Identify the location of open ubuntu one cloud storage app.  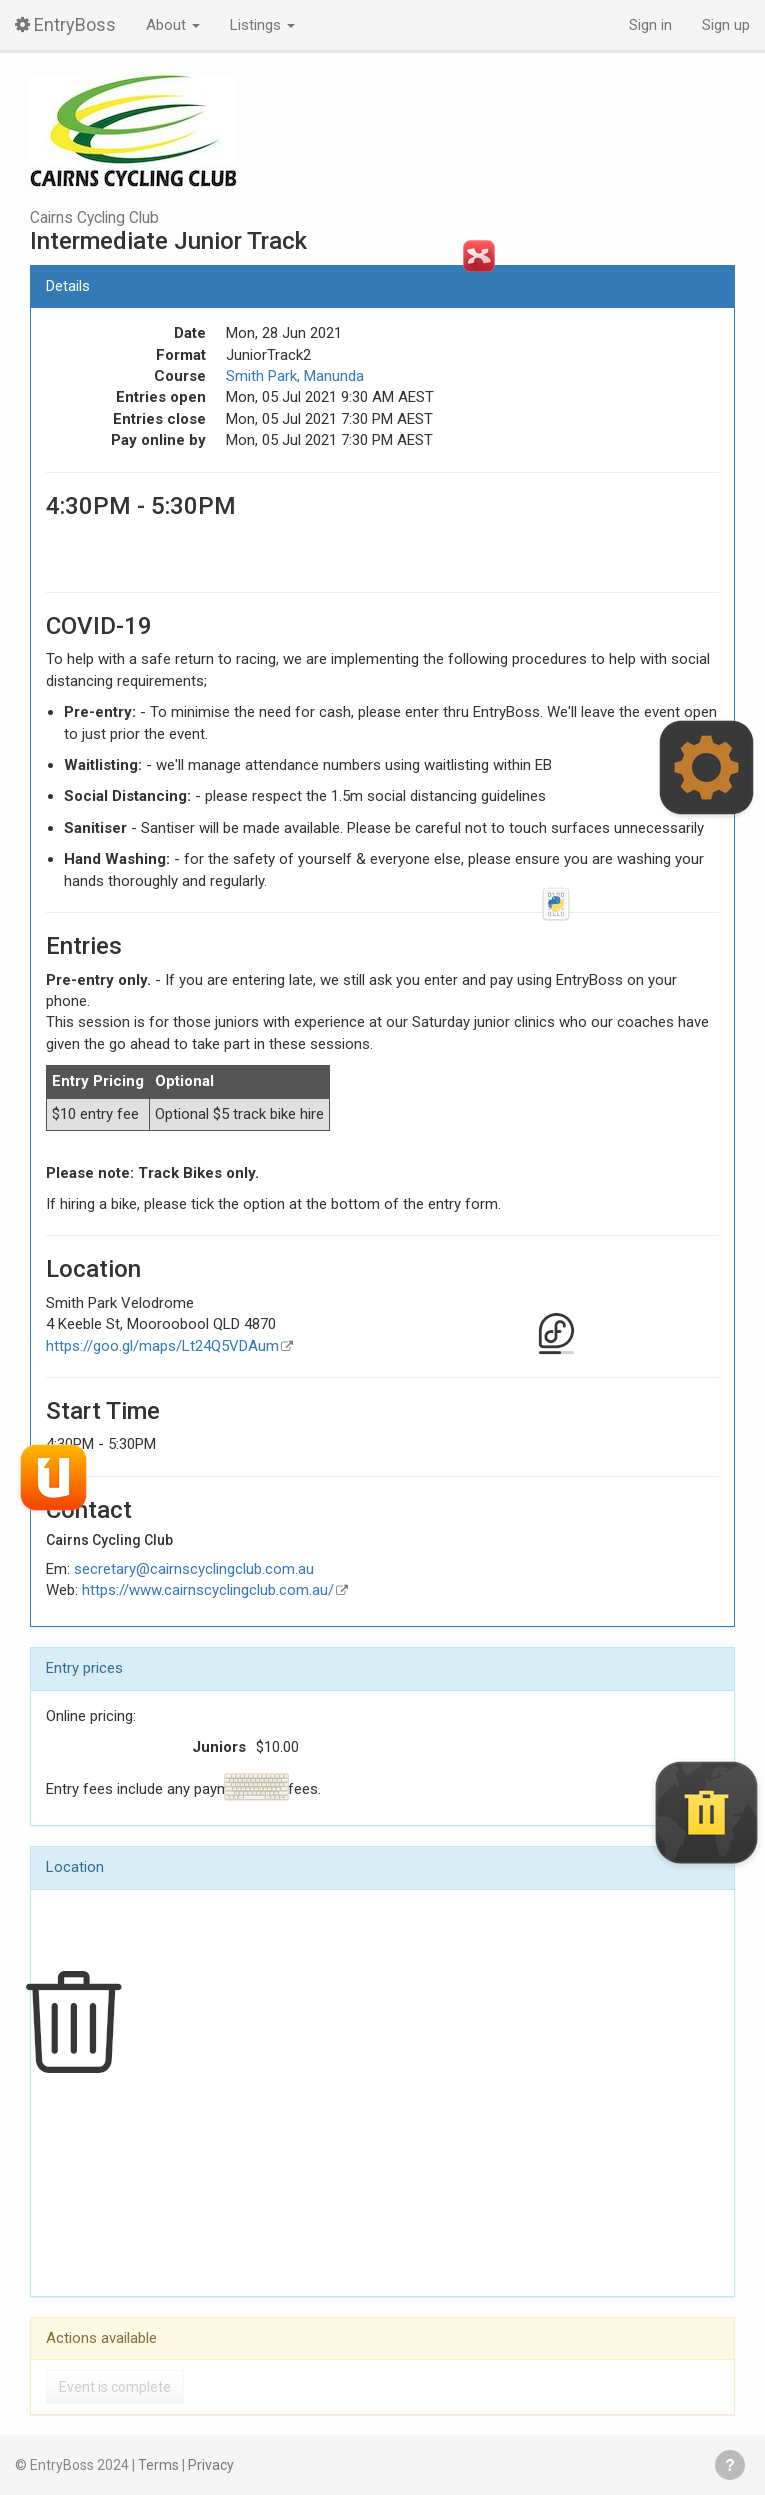
(53, 1477).